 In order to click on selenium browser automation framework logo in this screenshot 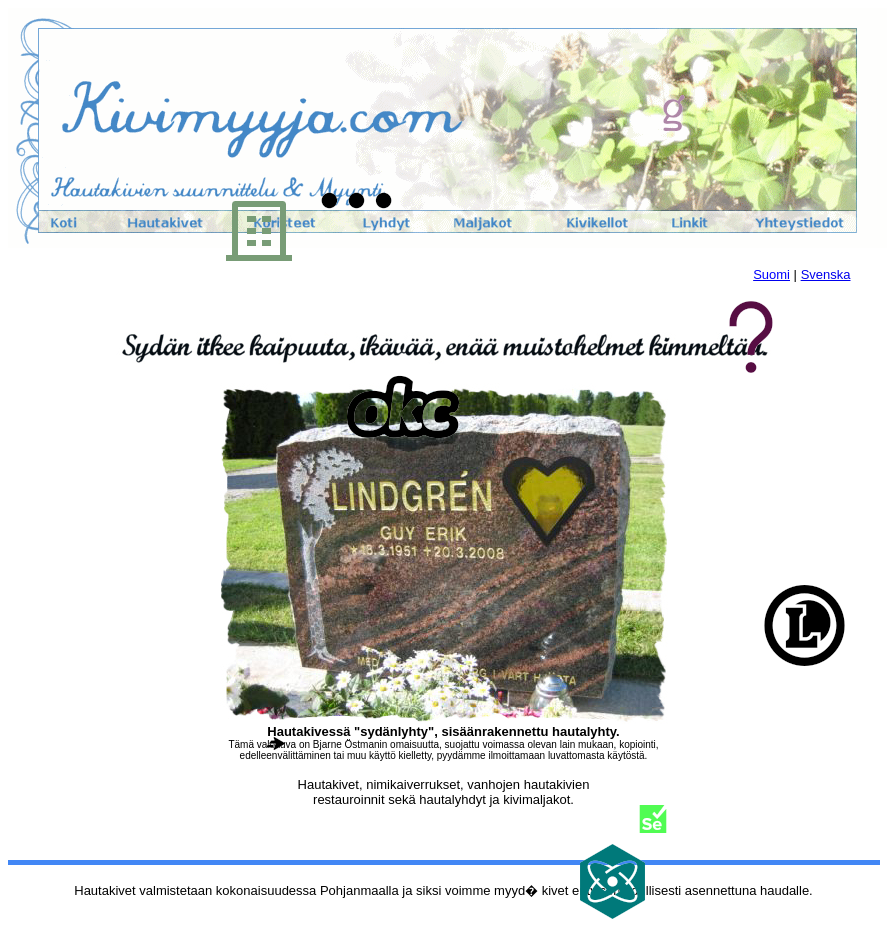, I will do `click(653, 819)`.